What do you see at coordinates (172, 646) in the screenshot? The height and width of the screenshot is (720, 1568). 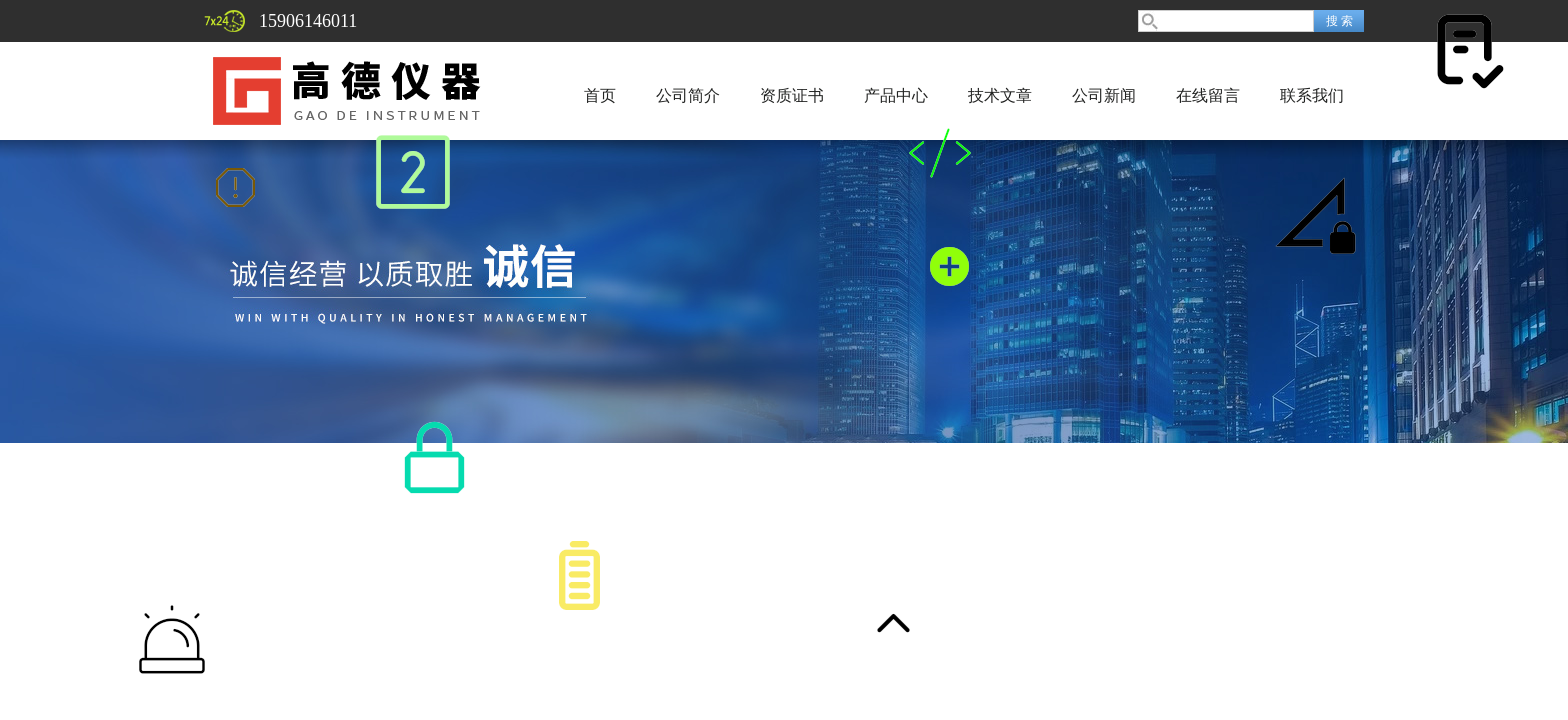 I see `indicates an active alert or warning` at bounding box center [172, 646].